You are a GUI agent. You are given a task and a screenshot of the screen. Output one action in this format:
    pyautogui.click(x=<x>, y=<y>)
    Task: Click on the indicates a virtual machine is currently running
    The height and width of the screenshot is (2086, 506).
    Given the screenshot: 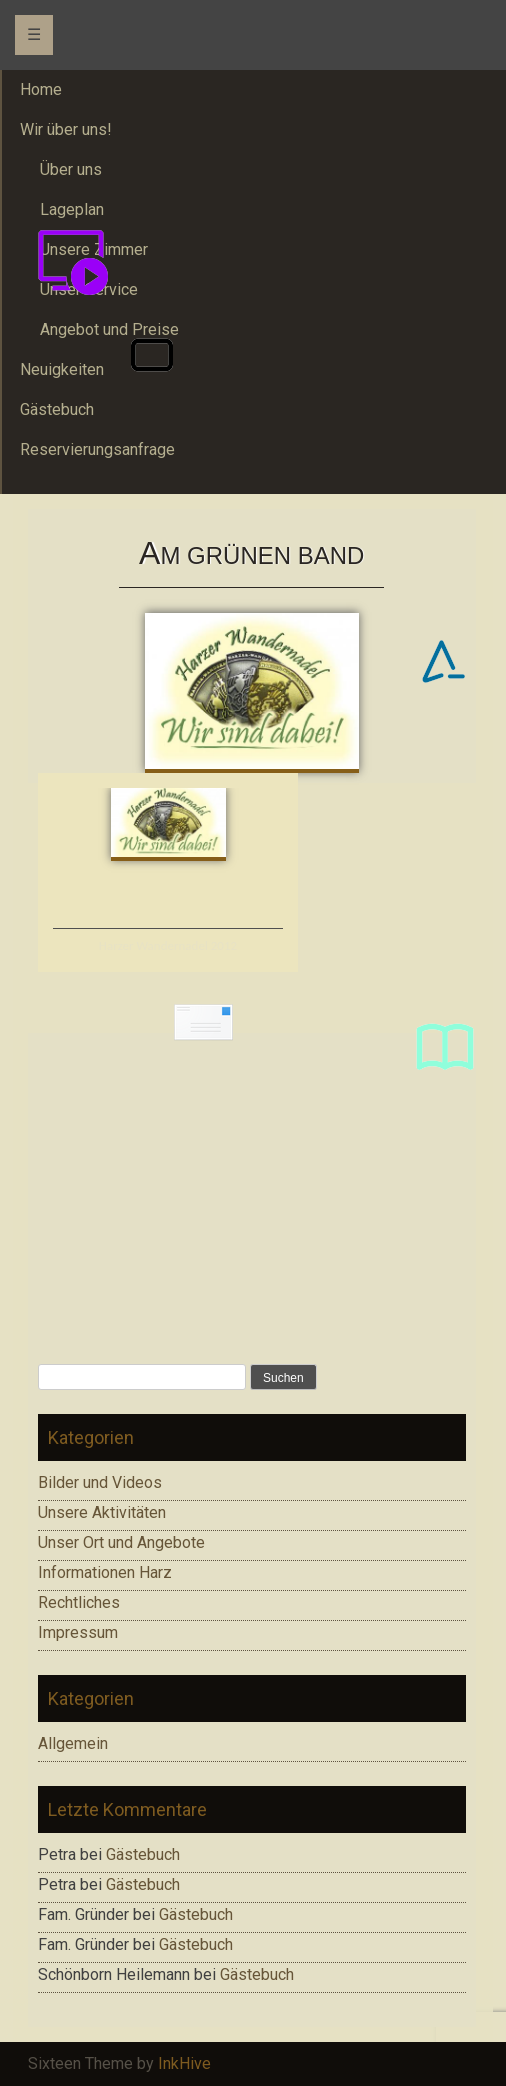 What is the action you would take?
    pyautogui.click(x=71, y=258)
    